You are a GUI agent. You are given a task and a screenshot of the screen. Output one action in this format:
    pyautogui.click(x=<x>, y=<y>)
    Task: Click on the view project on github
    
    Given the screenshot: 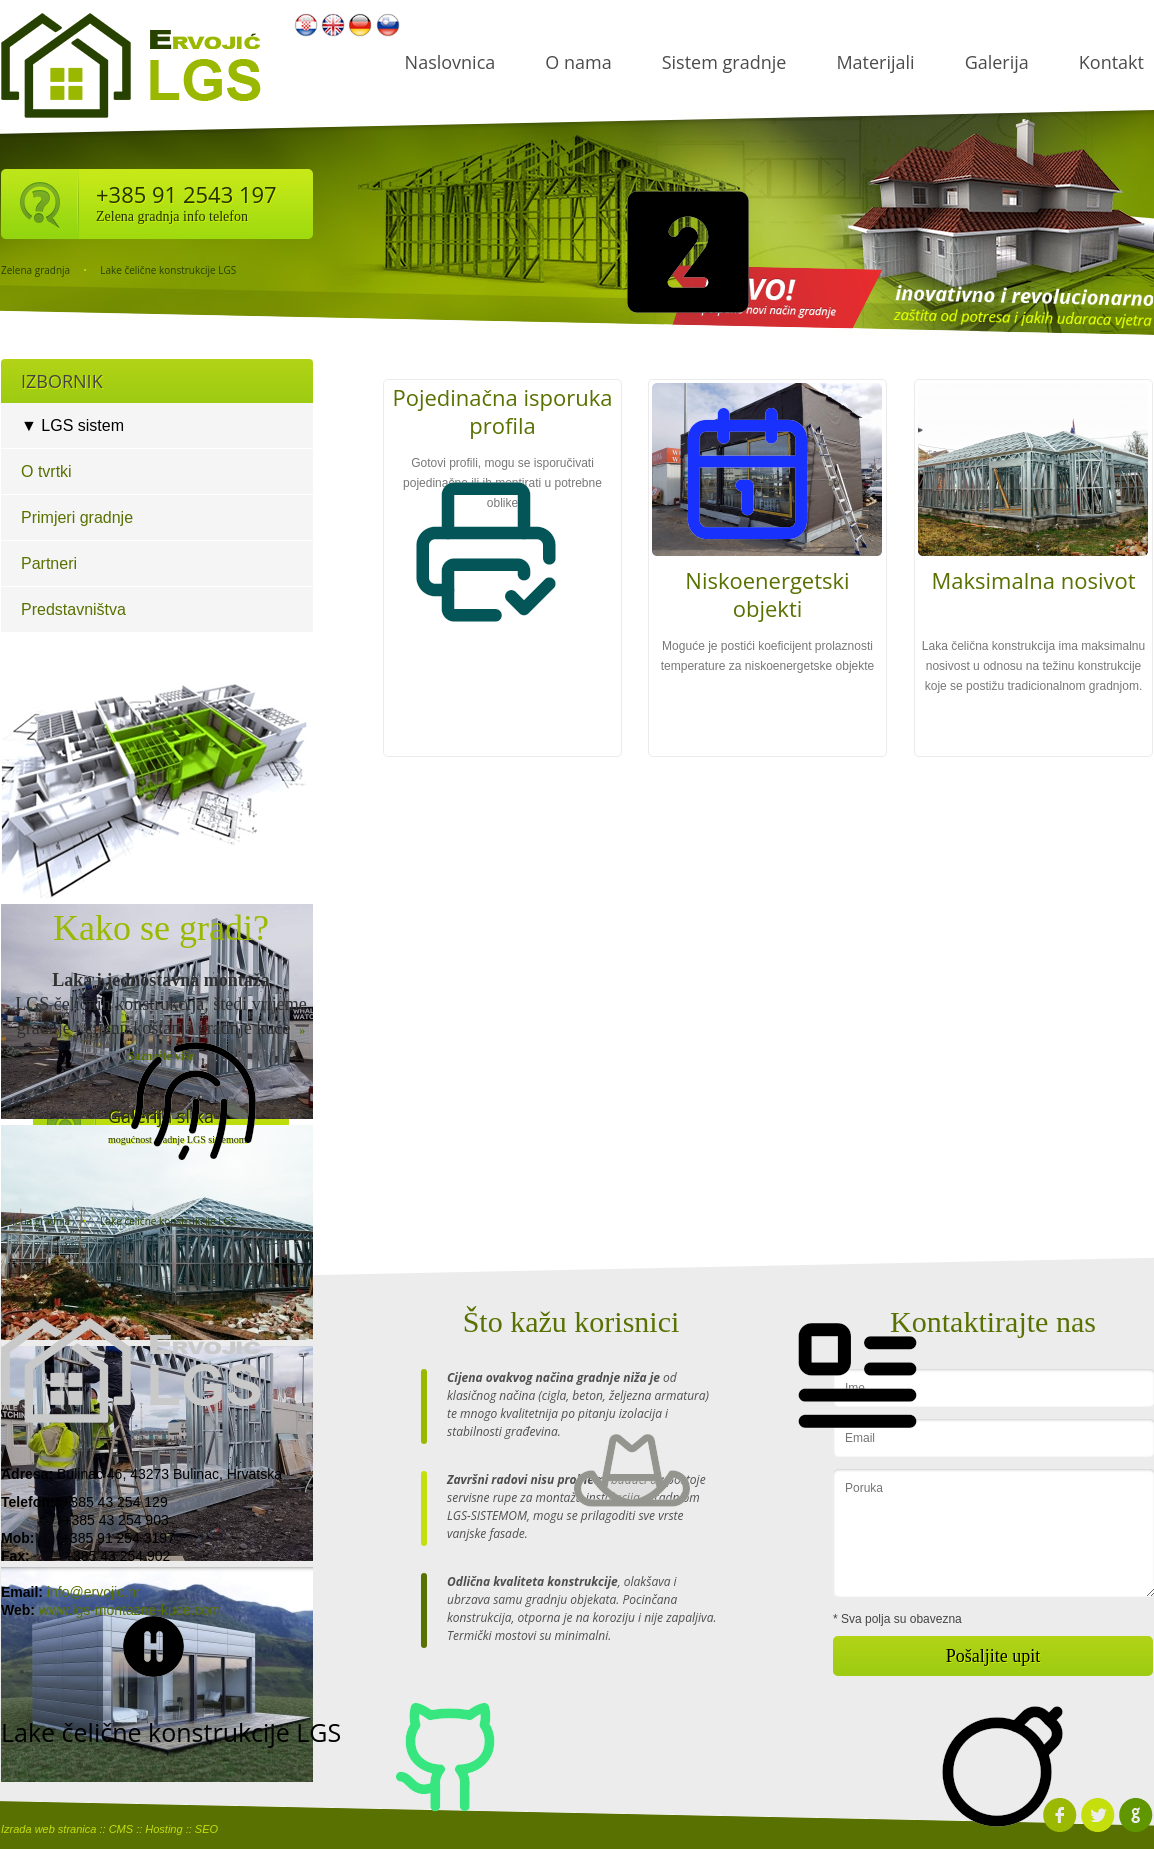 What is the action you would take?
    pyautogui.click(x=450, y=1757)
    